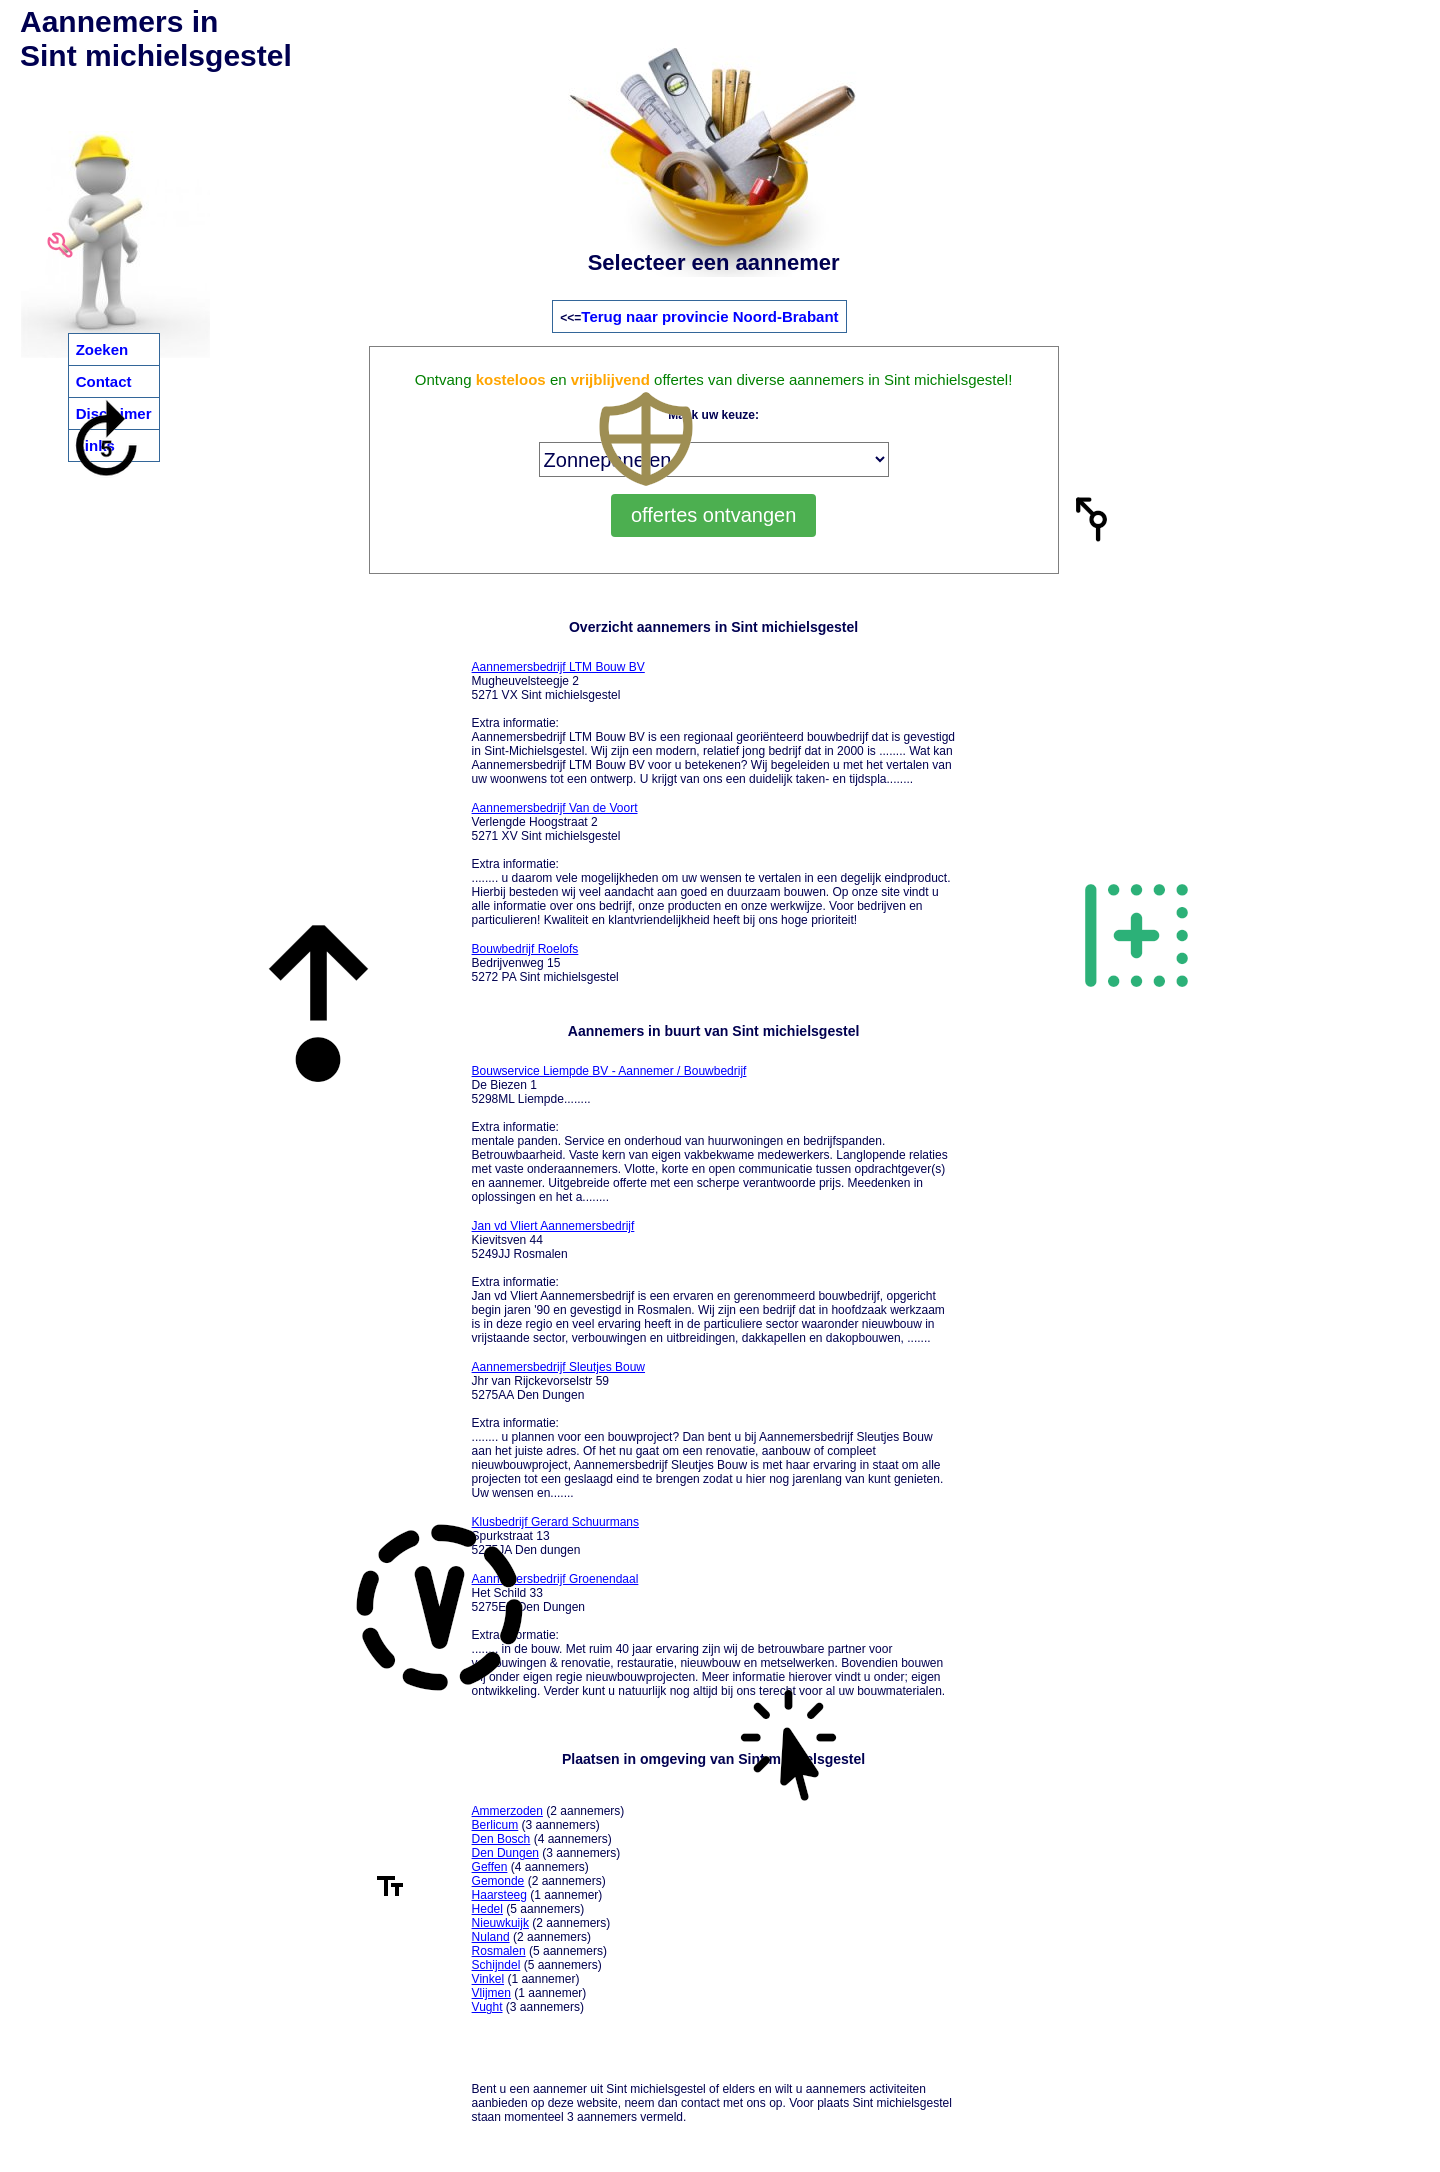 The width and height of the screenshot is (1440, 2172). What do you see at coordinates (390, 1887) in the screenshot?
I see `adjust text formatting options` at bounding box center [390, 1887].